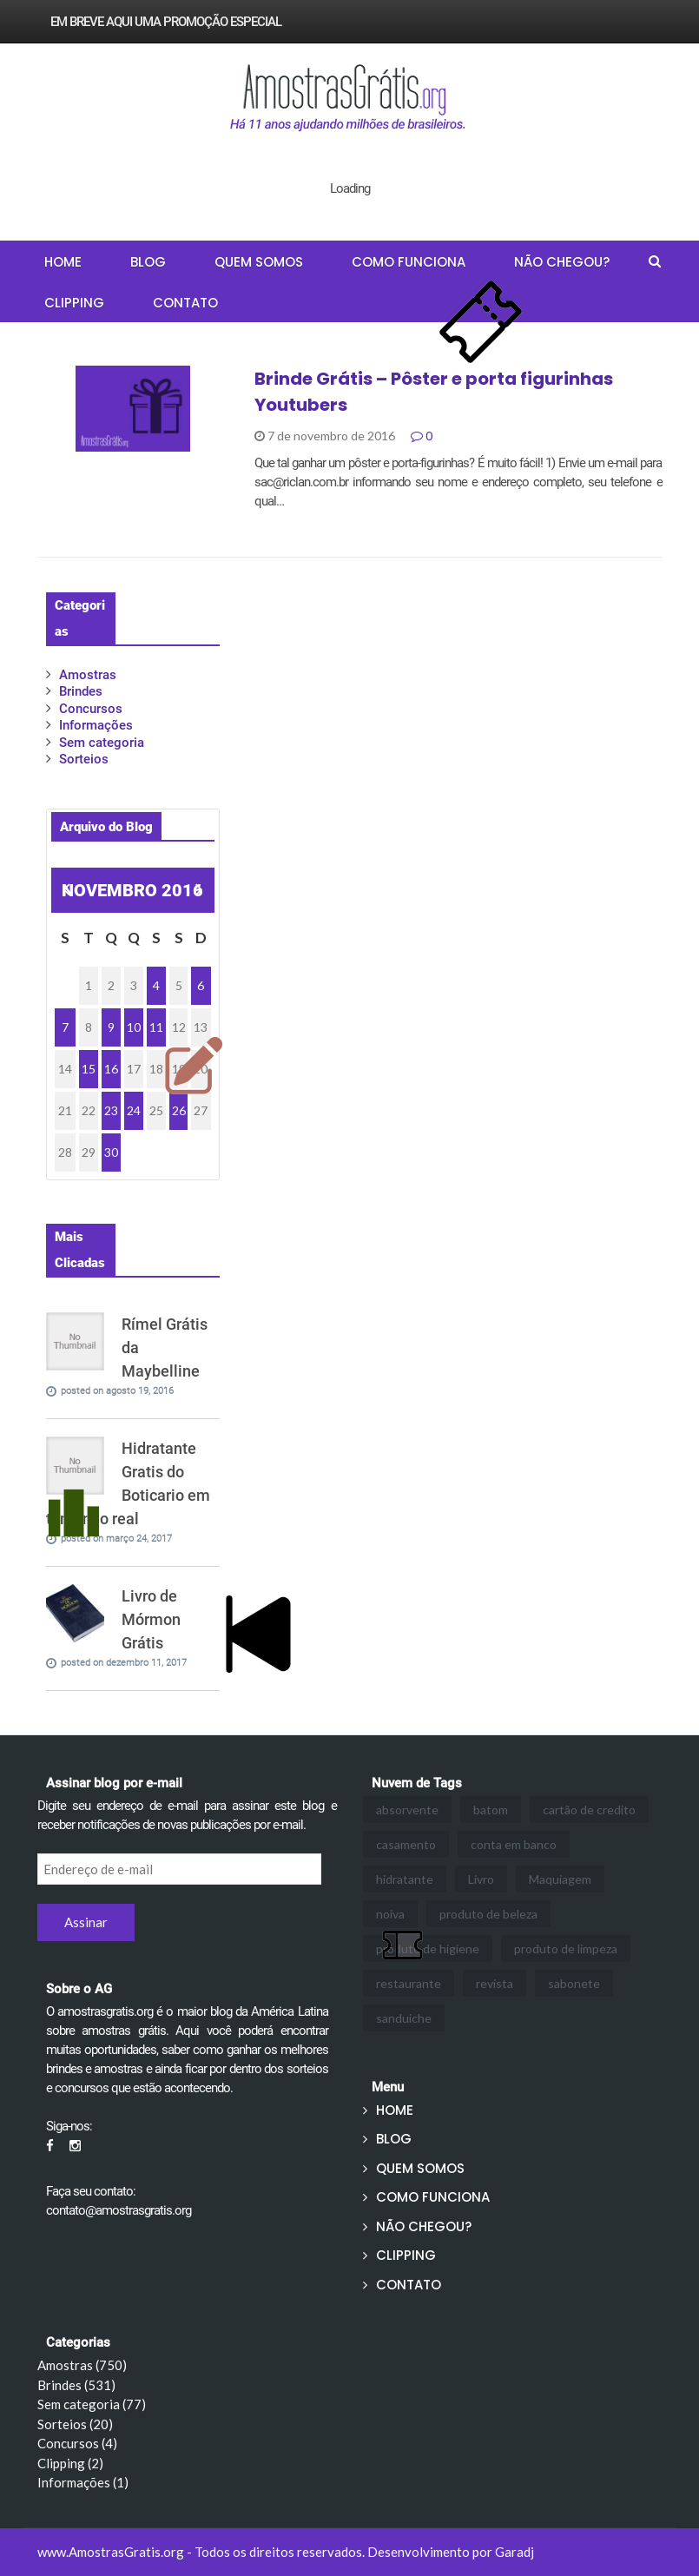 The height and width of the screenshot is (2576, 699). What do you see at coordinates (193, 1067) in the screenshot?
I see `edit or compose a new document` at bounding box center [193, 1067].